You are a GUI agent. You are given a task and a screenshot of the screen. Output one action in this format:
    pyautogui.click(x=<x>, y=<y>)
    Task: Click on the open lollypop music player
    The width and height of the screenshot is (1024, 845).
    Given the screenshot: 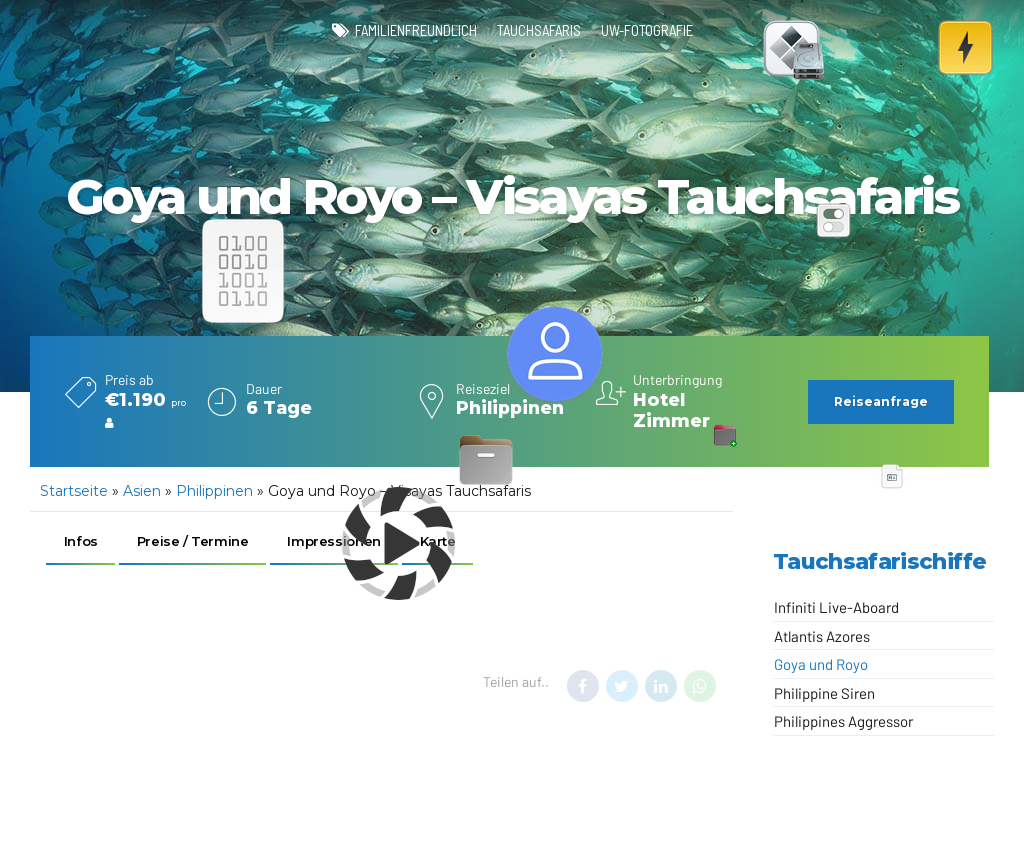 What is the action you would take?
    pyautogui.click(x=398, y=543)
    